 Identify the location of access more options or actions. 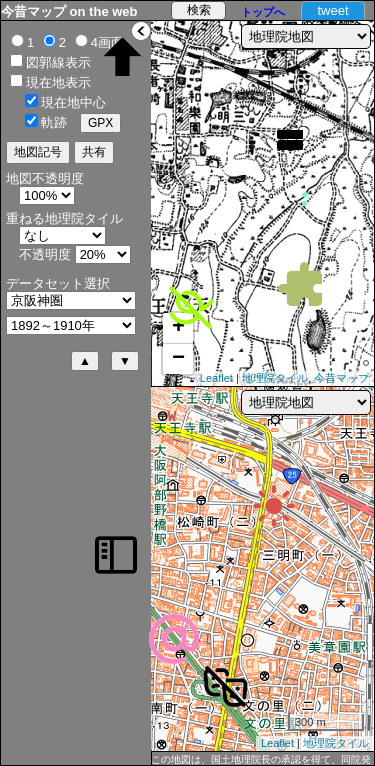
(305, 199).